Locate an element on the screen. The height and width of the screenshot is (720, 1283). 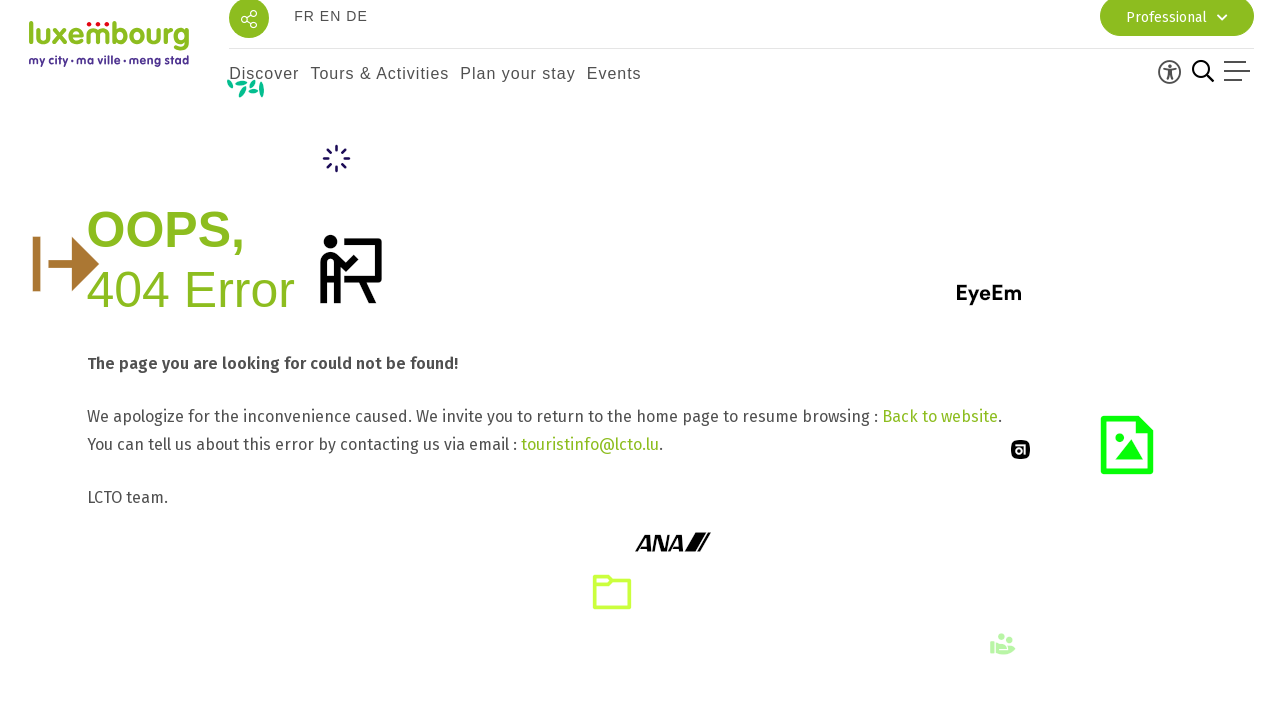
make a payment or send money is located at coordinates (1002, 644).